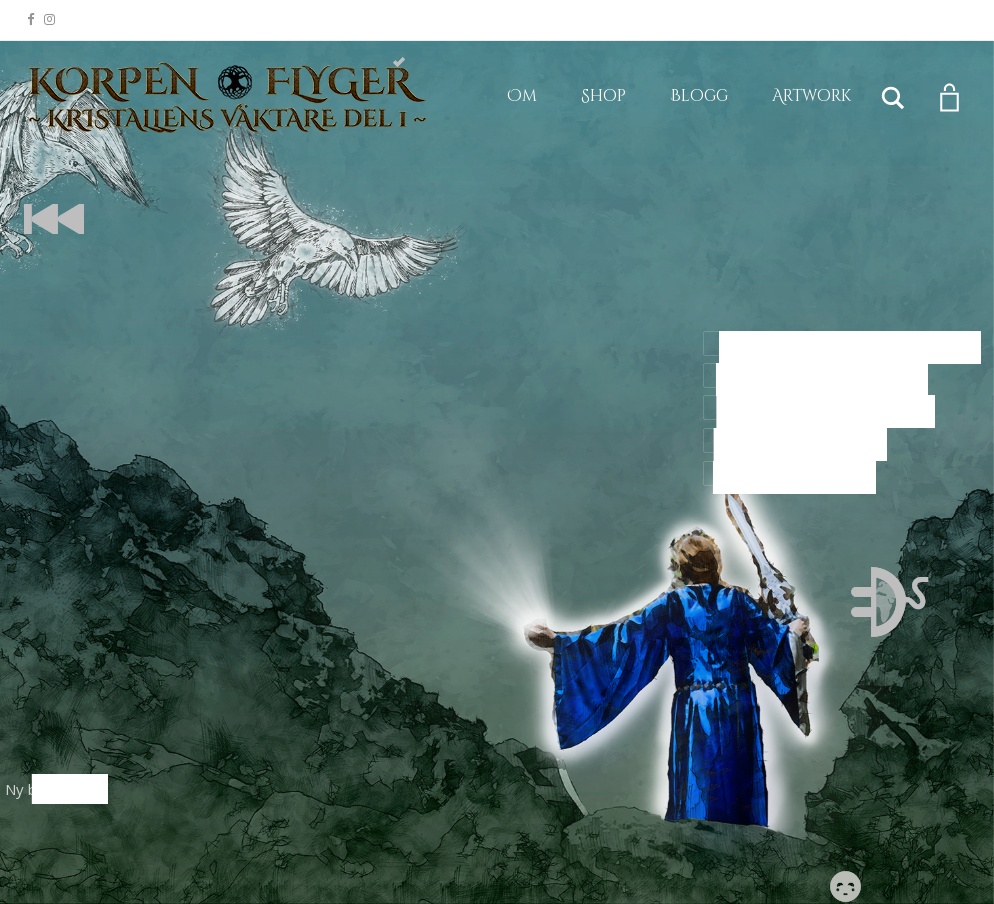 The height and width of the screenshot is (904, 994). Describe the element at coordinates (398, 61) in the screenshot. I see `indicates a completed or successful action` at that location.